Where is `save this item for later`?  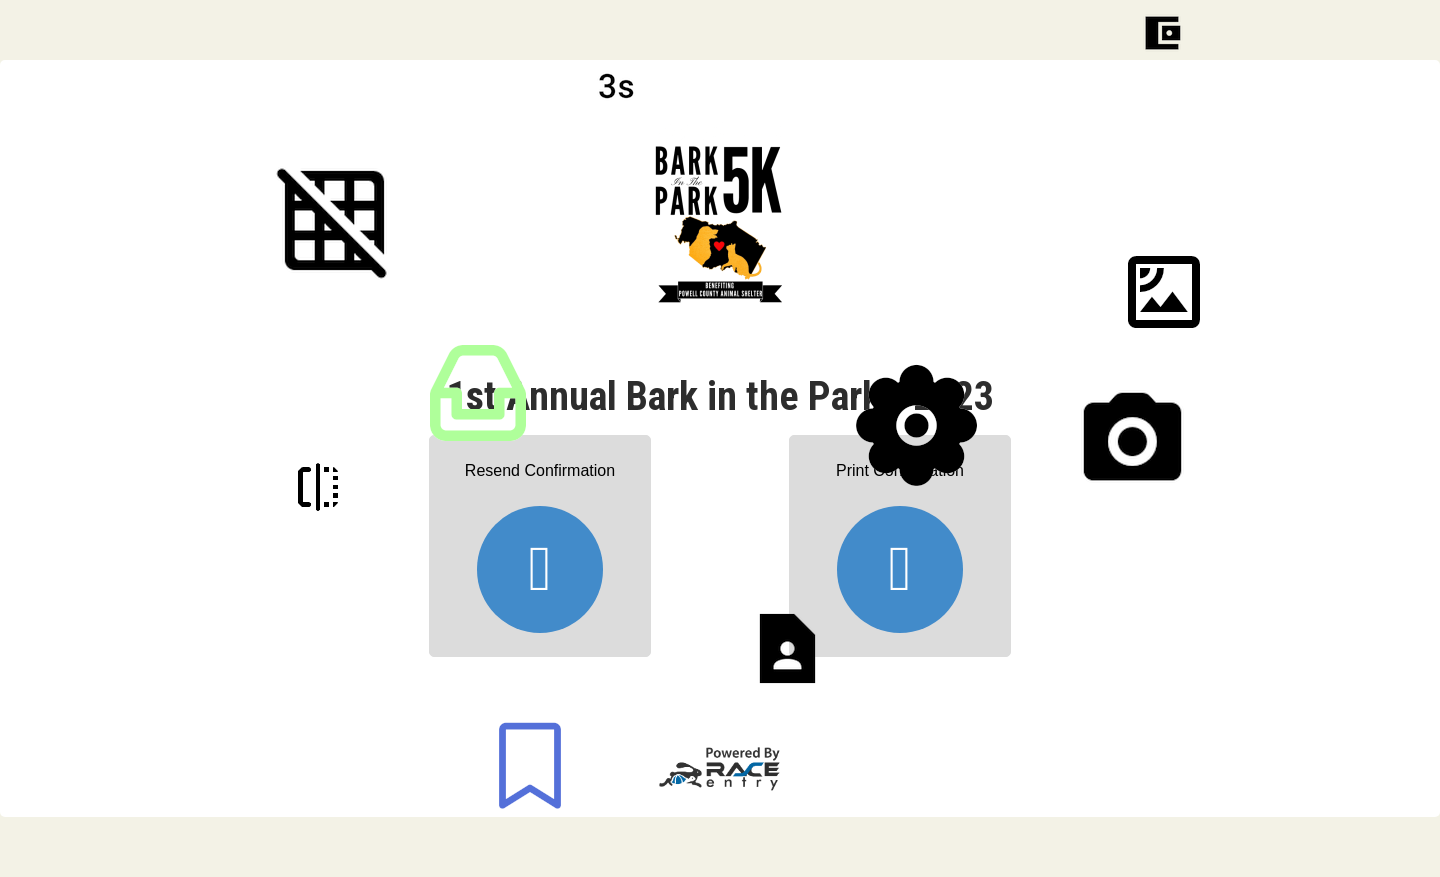
save this item for later is located at coordinates (530, 764).